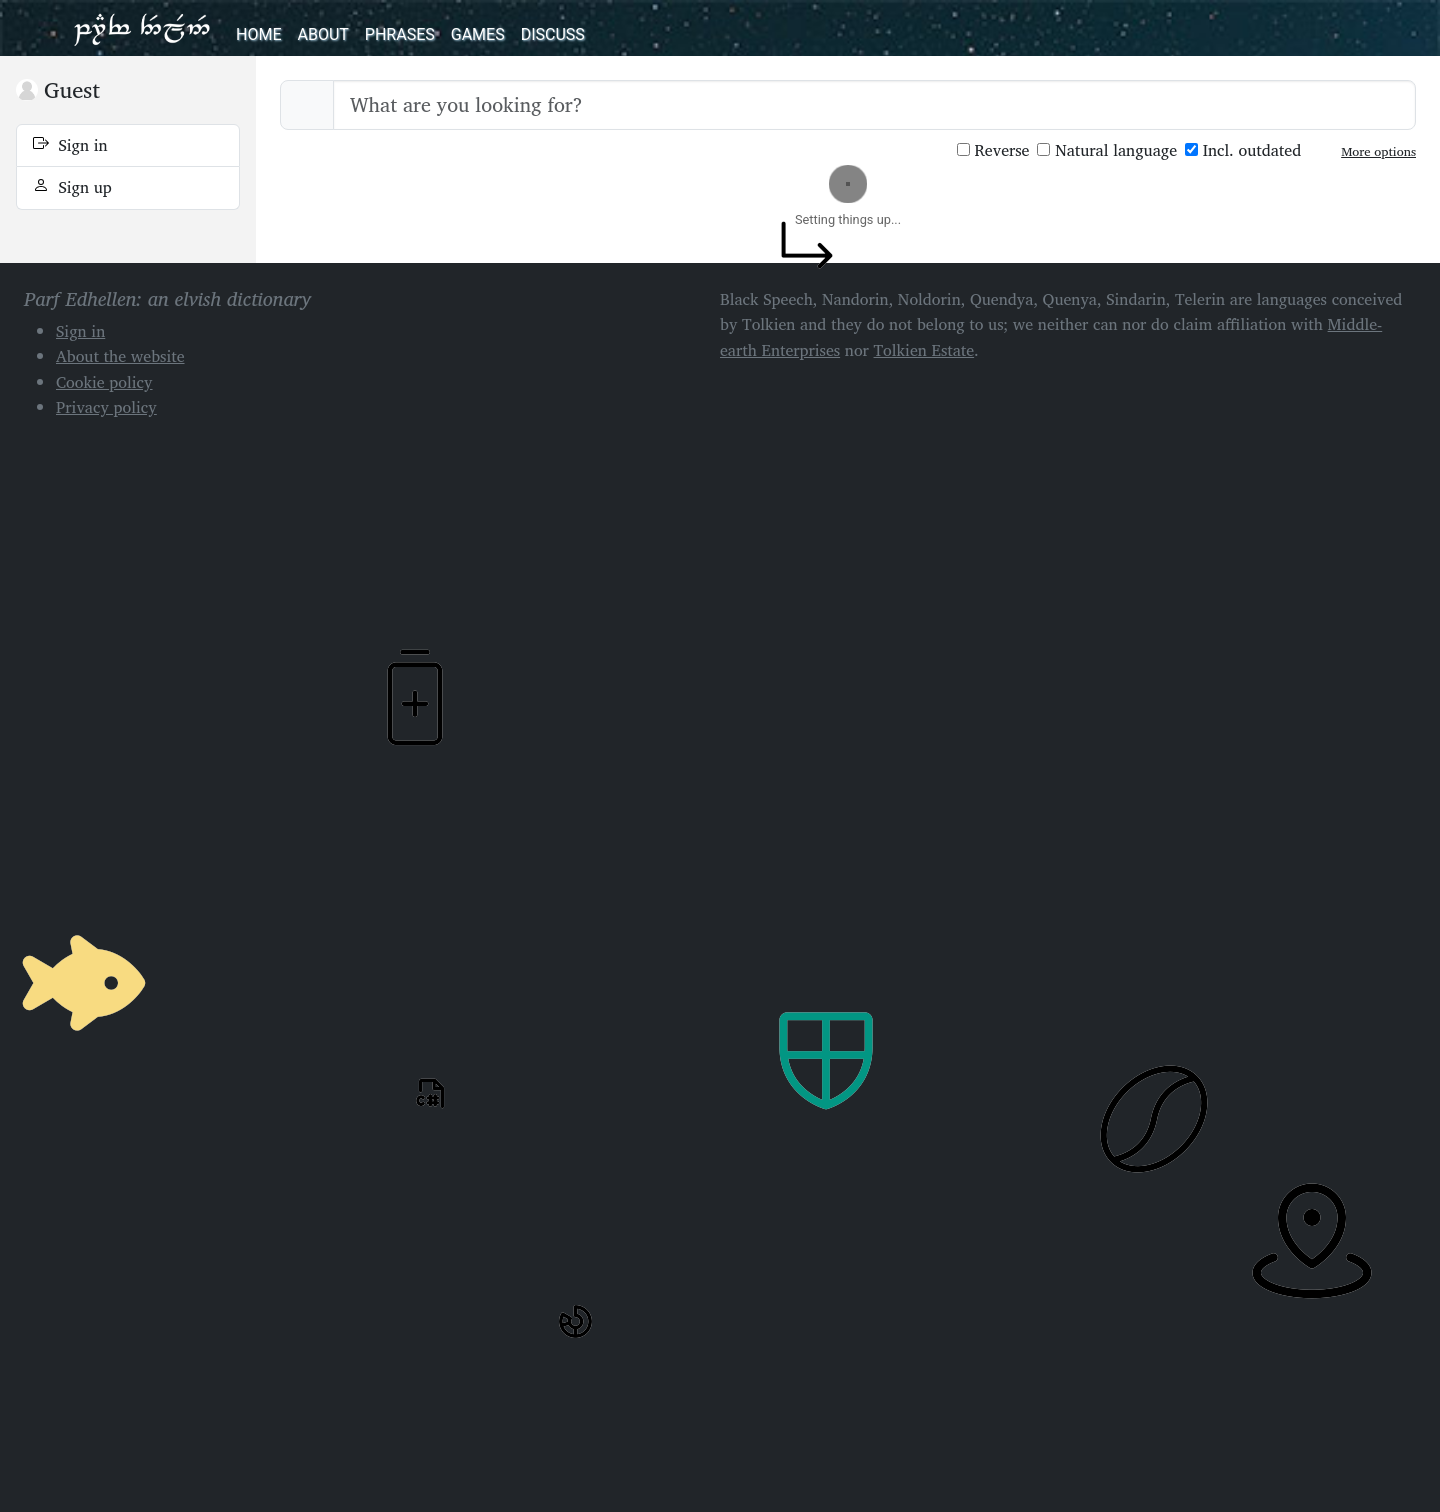 This screenshot has height=1512, width=1440. Describe the element at coordinates (415, 699) in the screenshot. I see `add a new battery or power source` at that location.